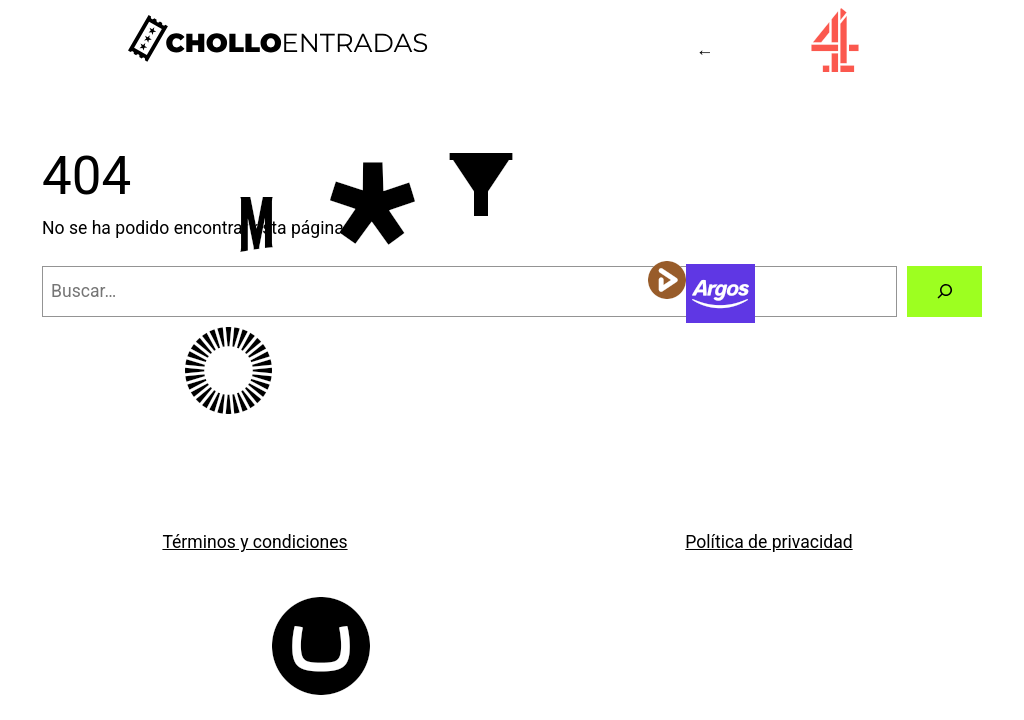  Describe the element at coordinates (228, 370) in the screenshot. I see `photon logo` at that location.